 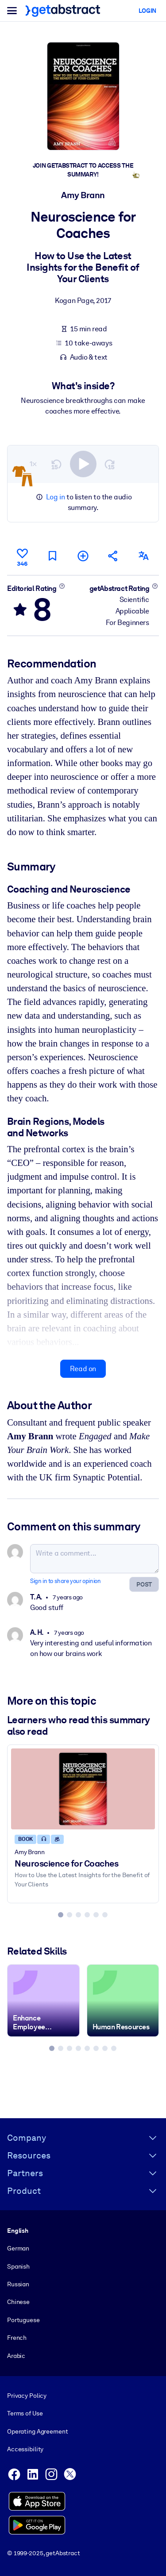 What do you see at coordinates (22, 476) in the screenshot?
I see `browse clothing items or wardrobe` at bounding box center [22, 476].